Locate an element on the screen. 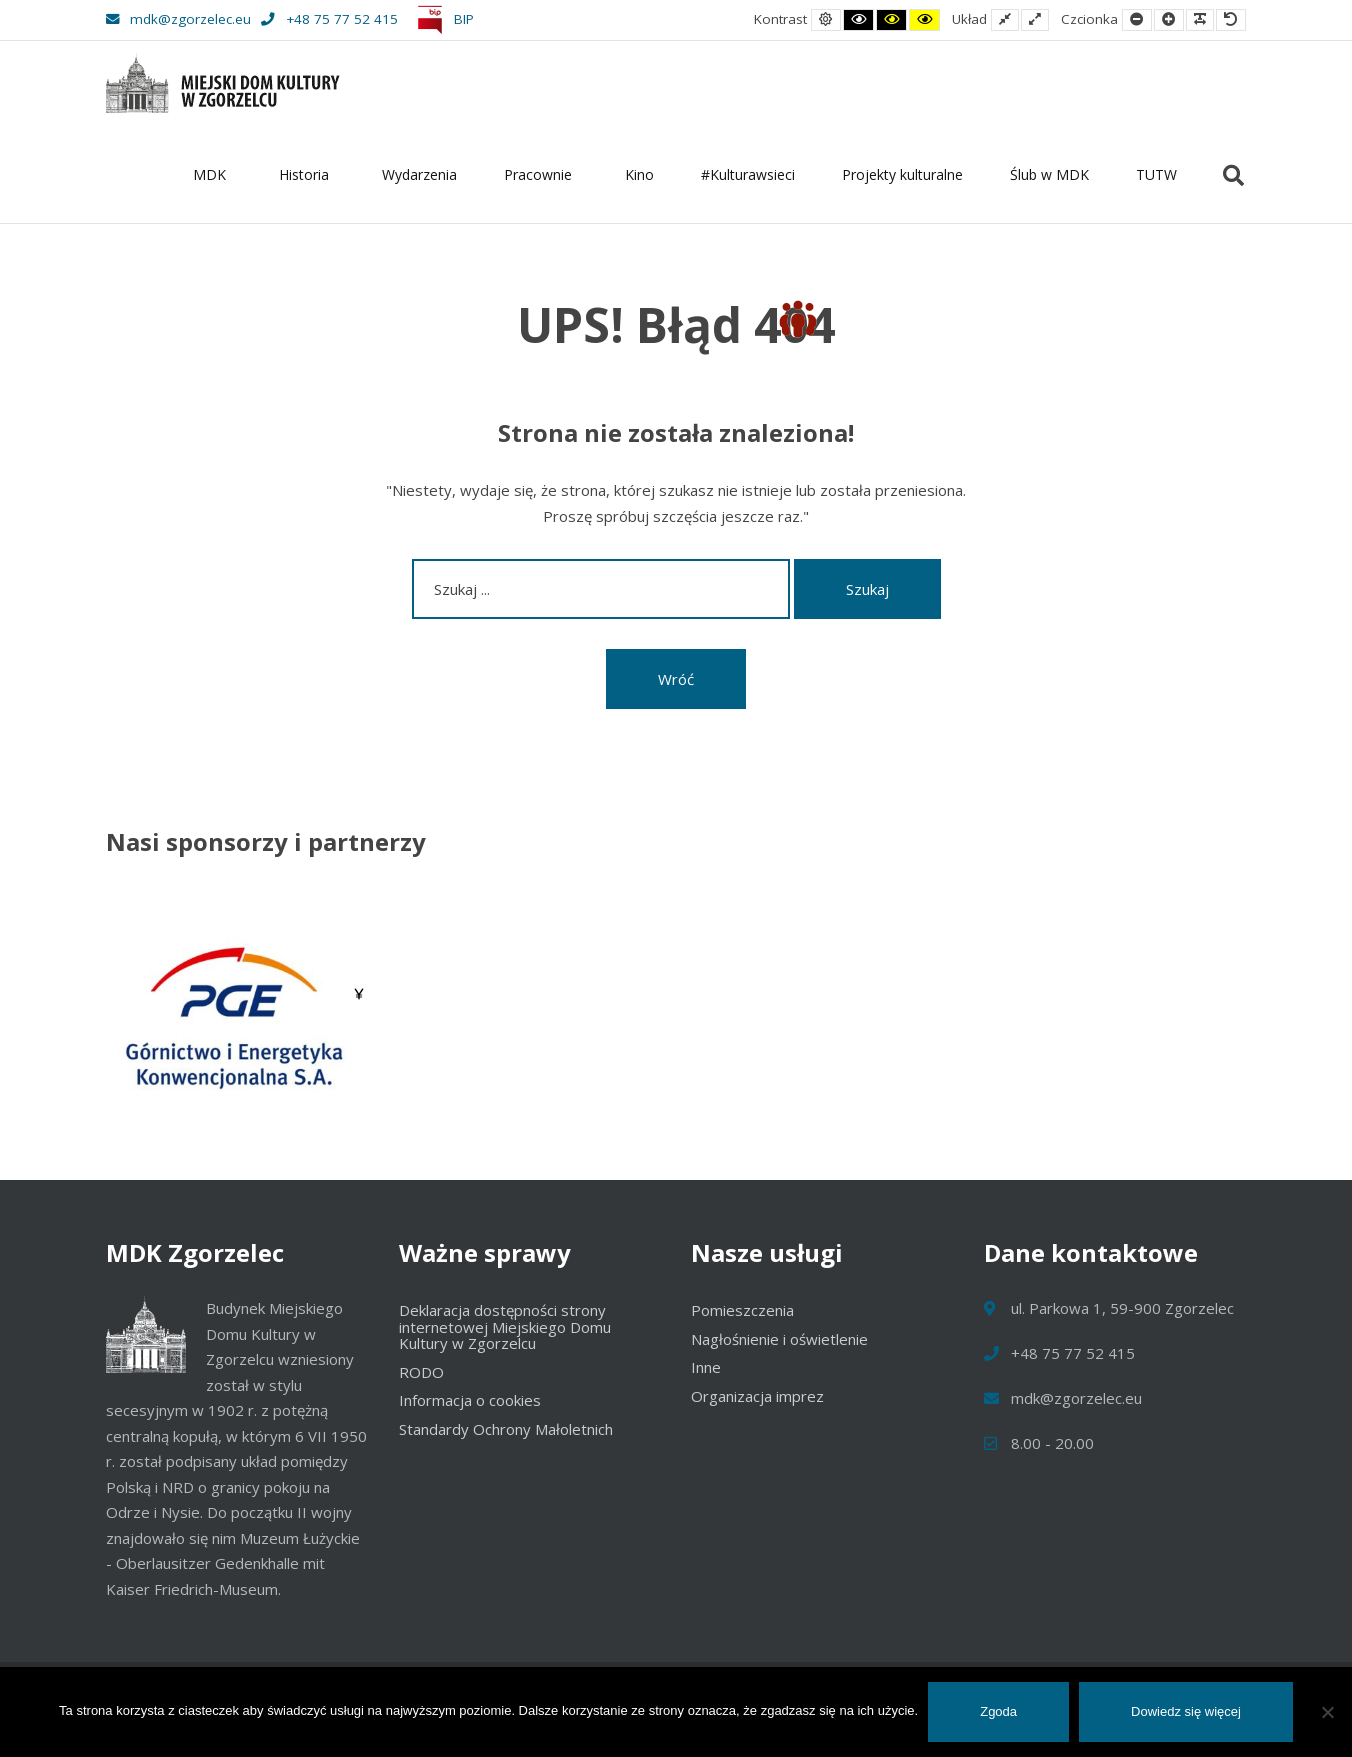 The height and width of the screenshot is (1757, 1352). indicates price or payment in Chinese yuan (renminbi) is located at coordinates (359, 994).